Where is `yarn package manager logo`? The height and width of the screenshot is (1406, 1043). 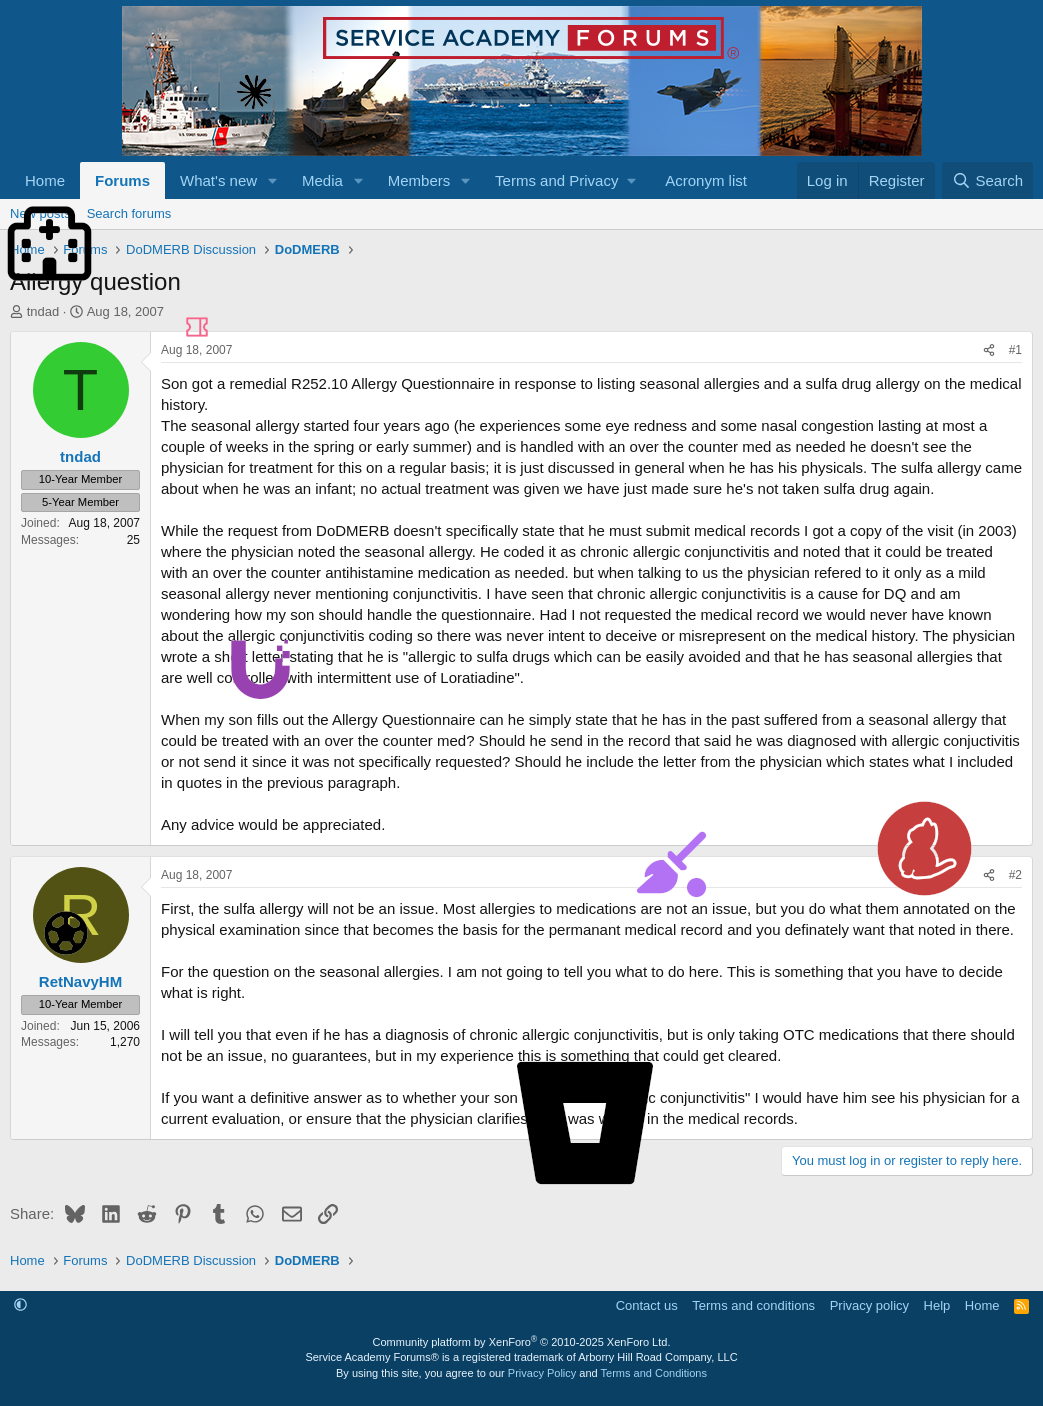 yarn package manager logo is located at coordinates (924, 848).